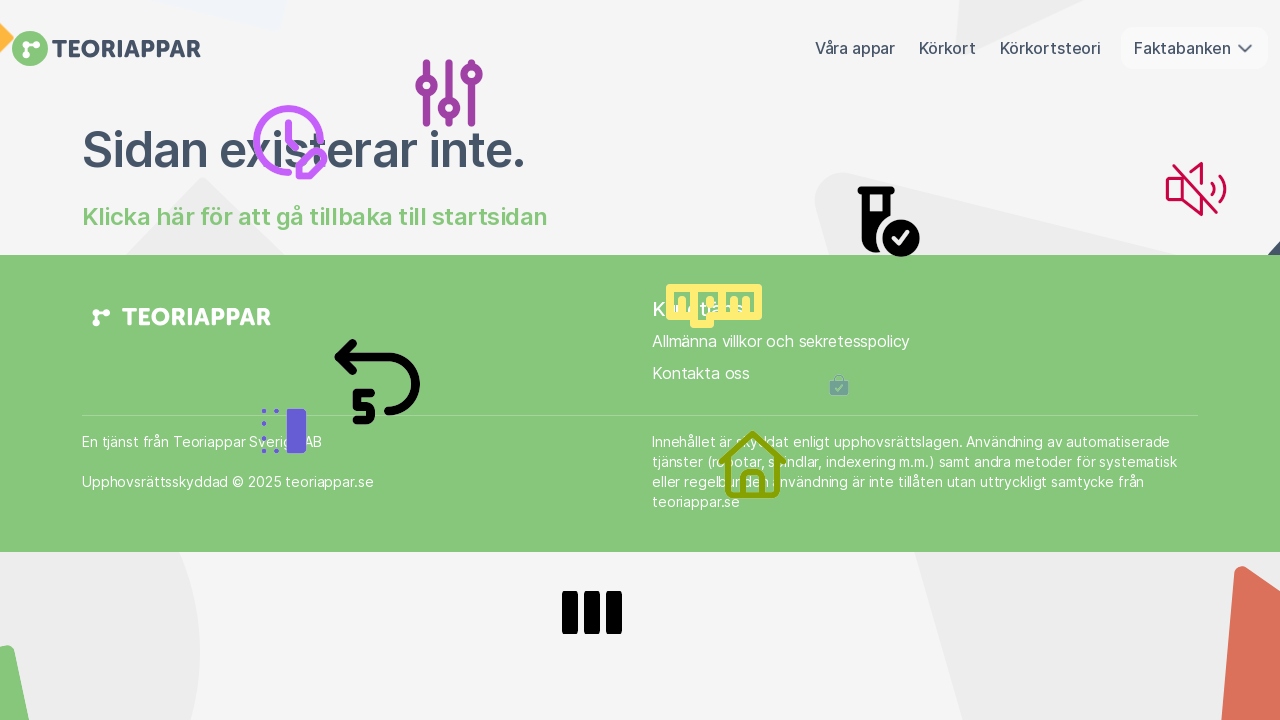 This screenshot has width=1280, height=720. What do you see at coordinates (714, 304) in the screenshot?
I see `npm package manager logo` at bounding box center [714, 304].